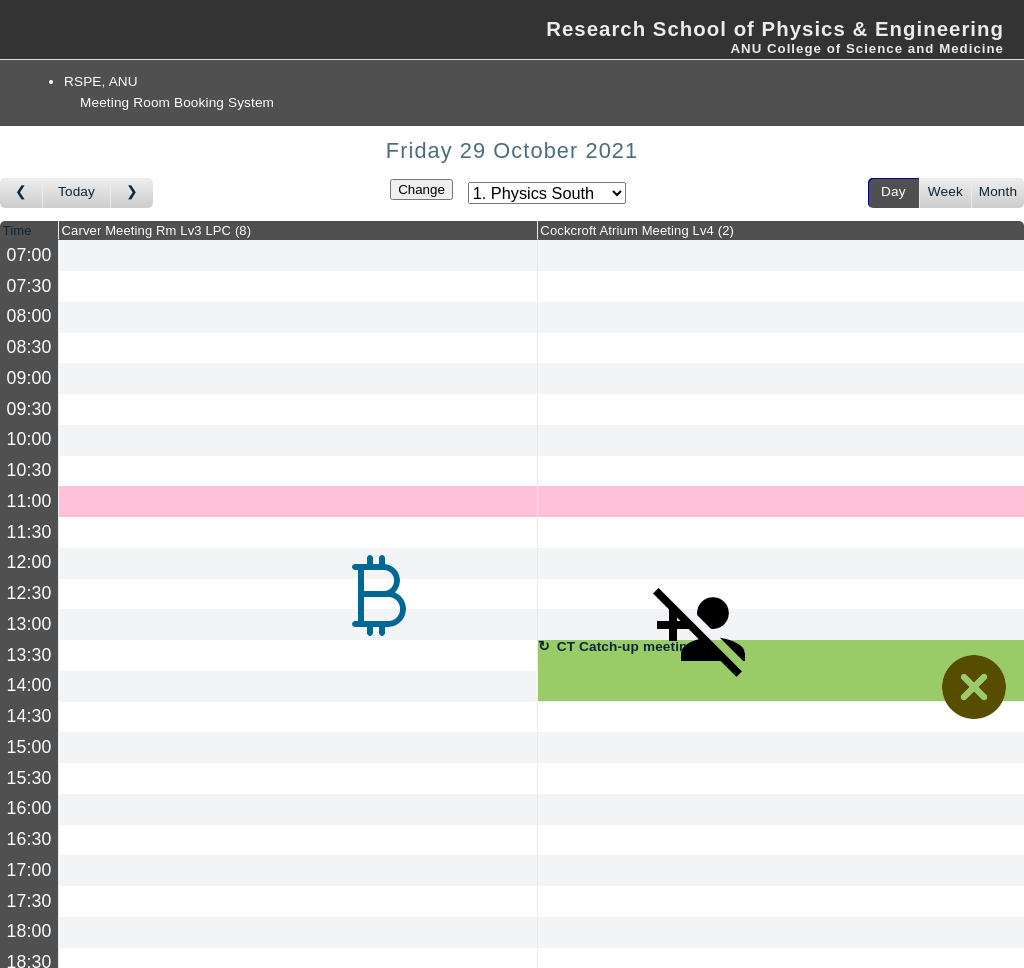 Image resolution: width=1024 pixels, height=968 pixels. What do you see at coordinates (376, 597) in the screenshot?
I see `view bitcoin balance or wallet` at bounding box center [376, 597].